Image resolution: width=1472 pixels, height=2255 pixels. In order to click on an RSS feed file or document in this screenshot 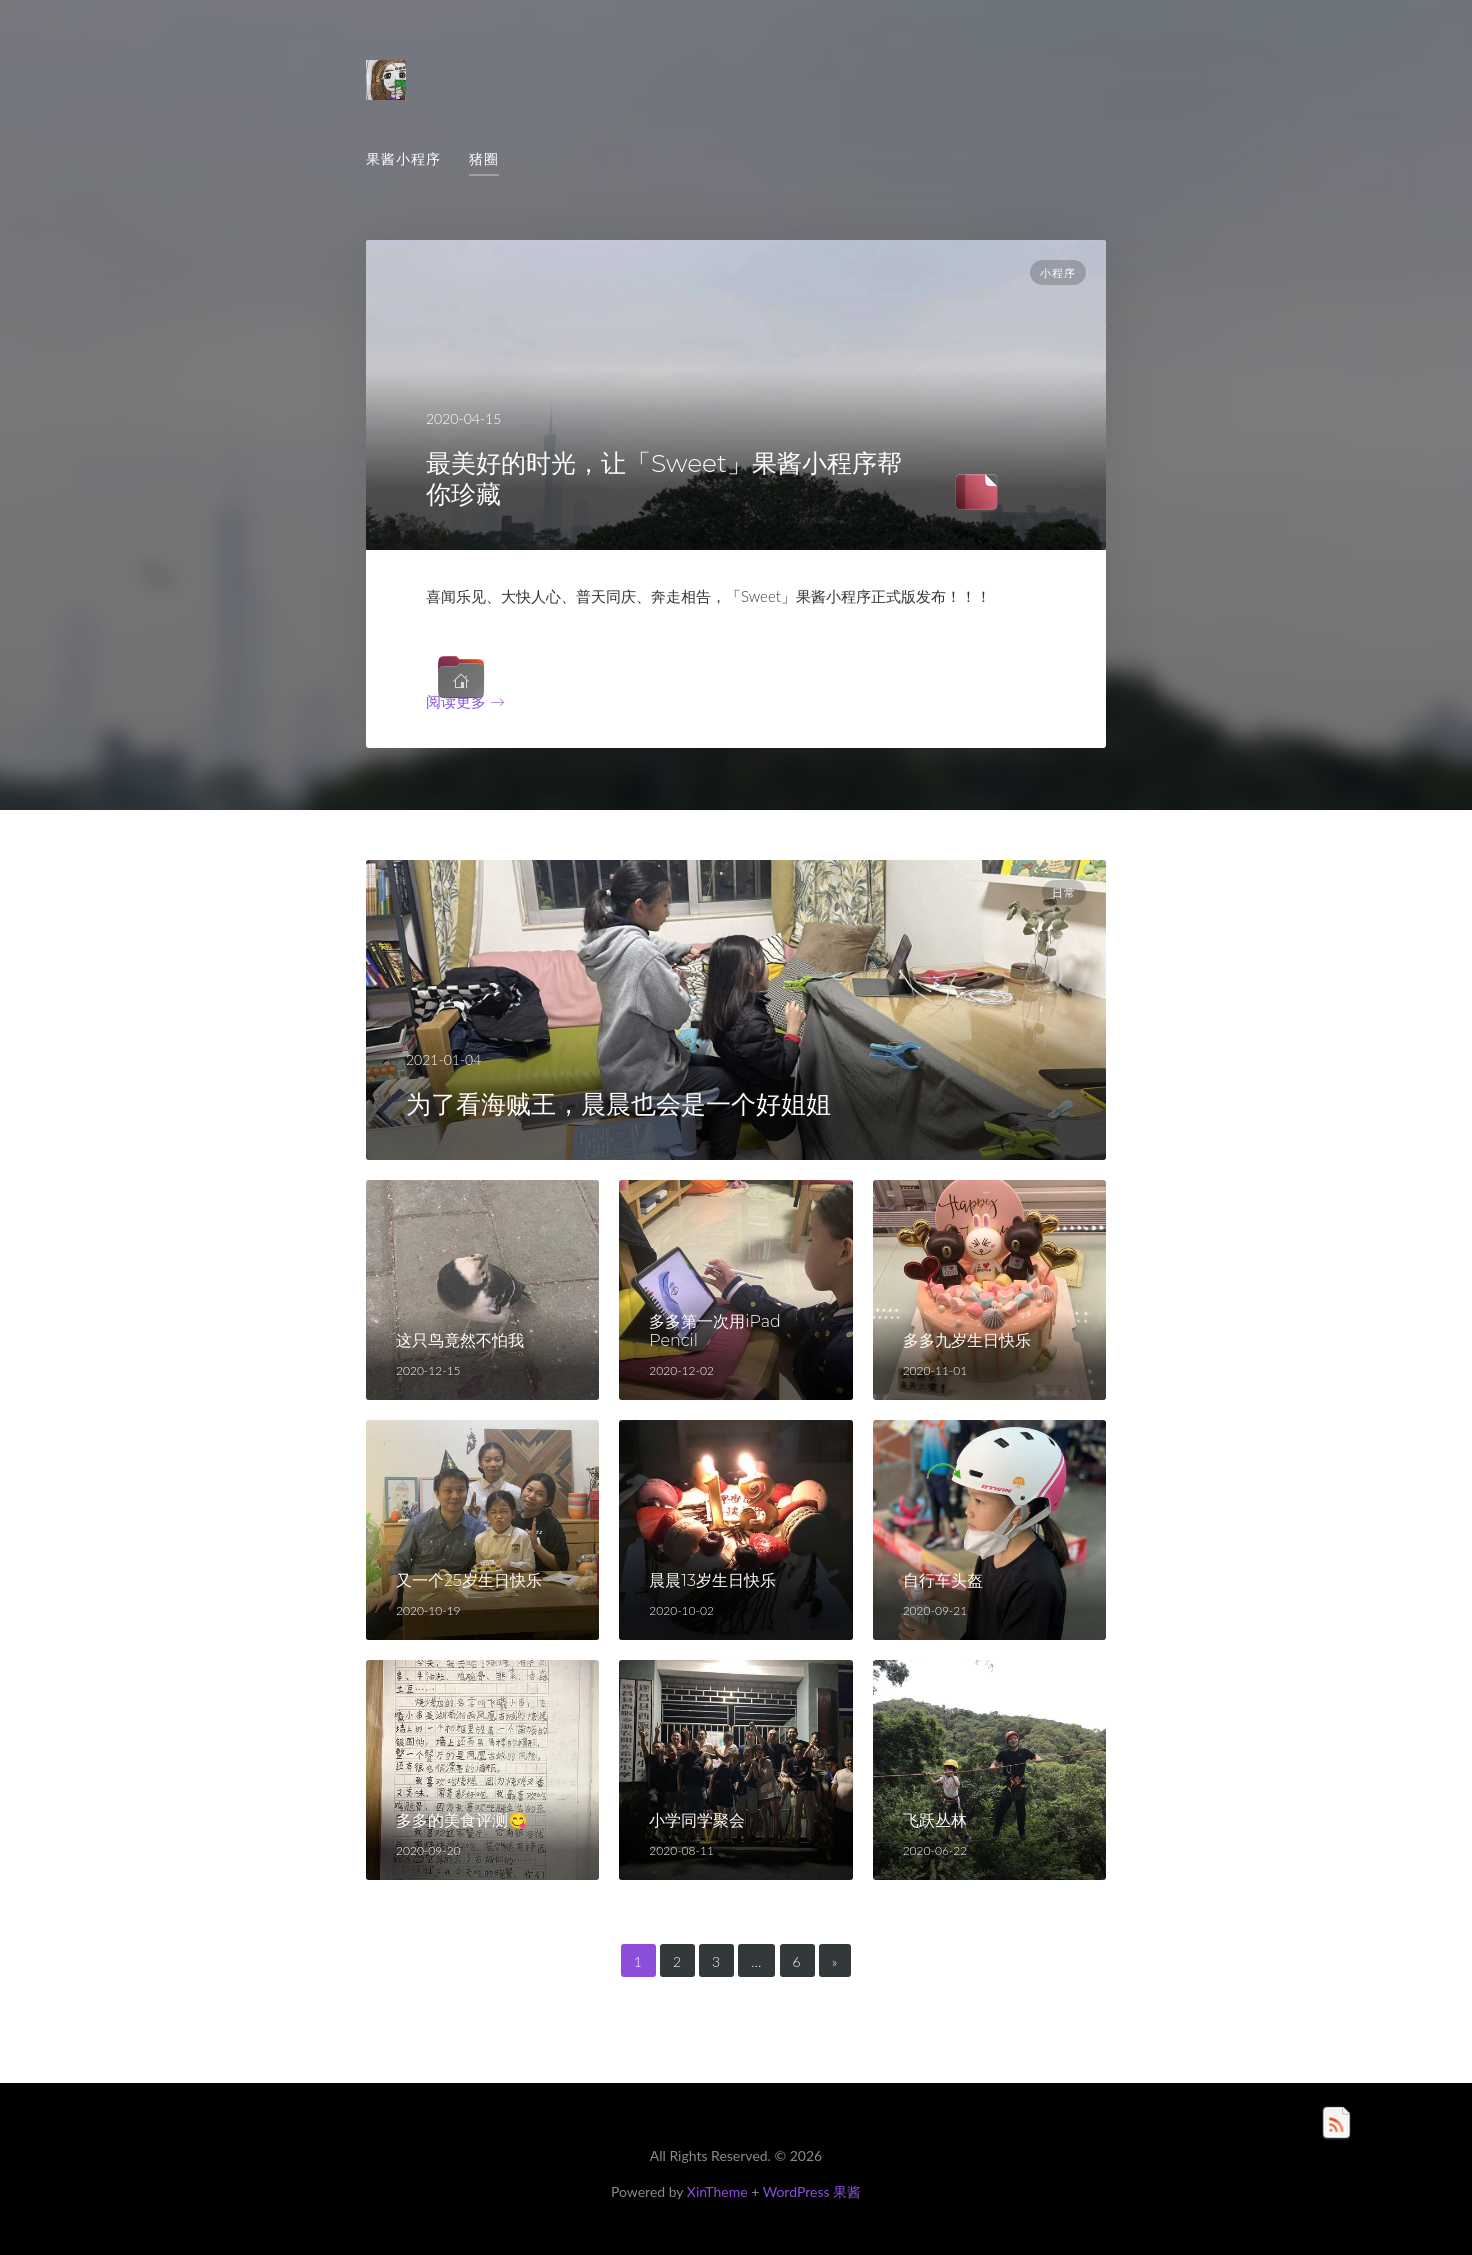, I will do `click(1336, 2122)`.